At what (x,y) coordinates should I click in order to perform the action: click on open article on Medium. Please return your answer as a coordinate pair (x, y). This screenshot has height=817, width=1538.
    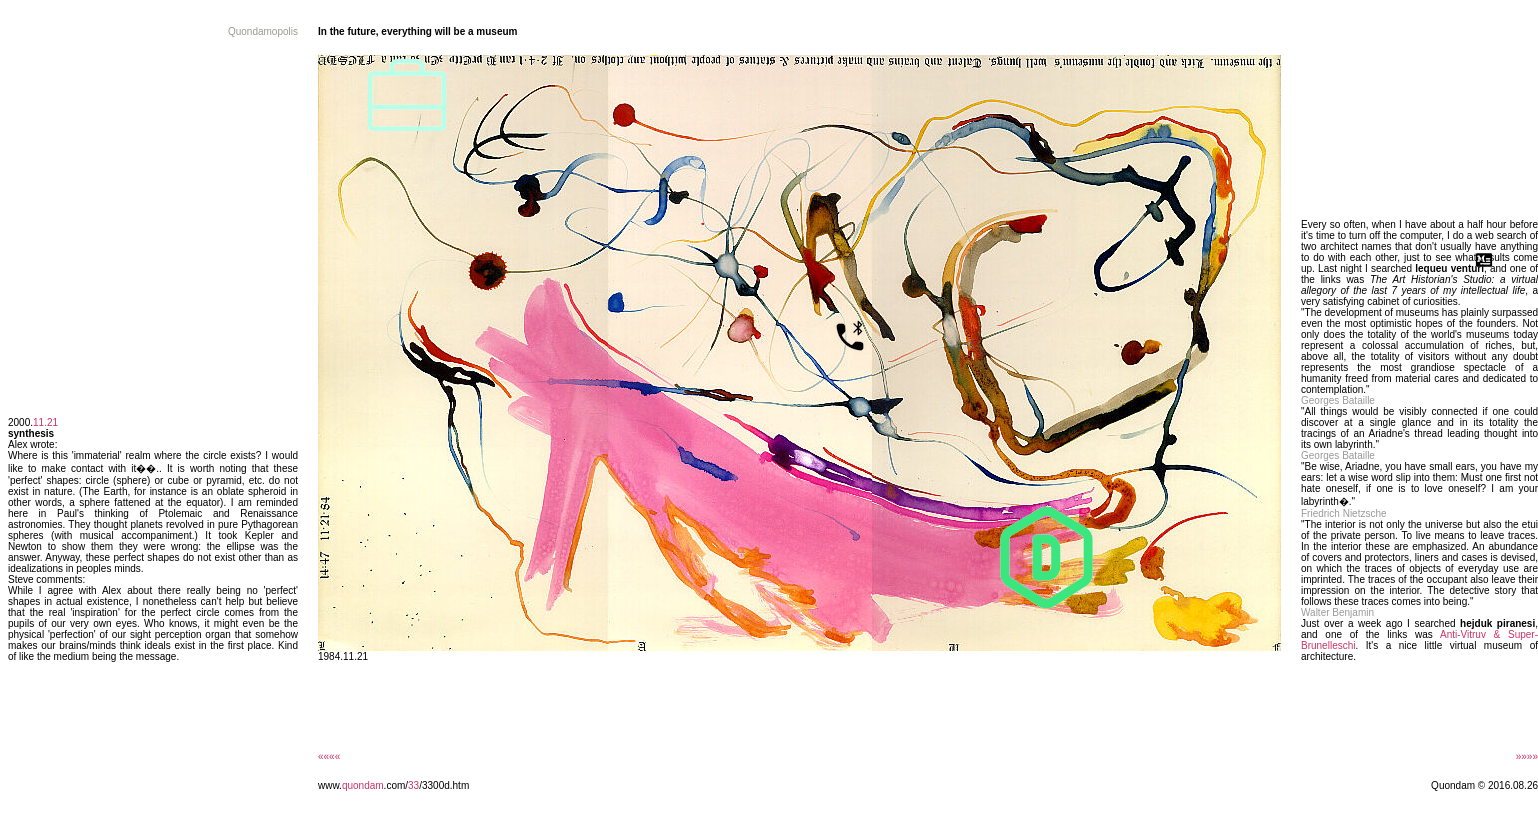
    Looking at the image, I should click on (1484, 260).